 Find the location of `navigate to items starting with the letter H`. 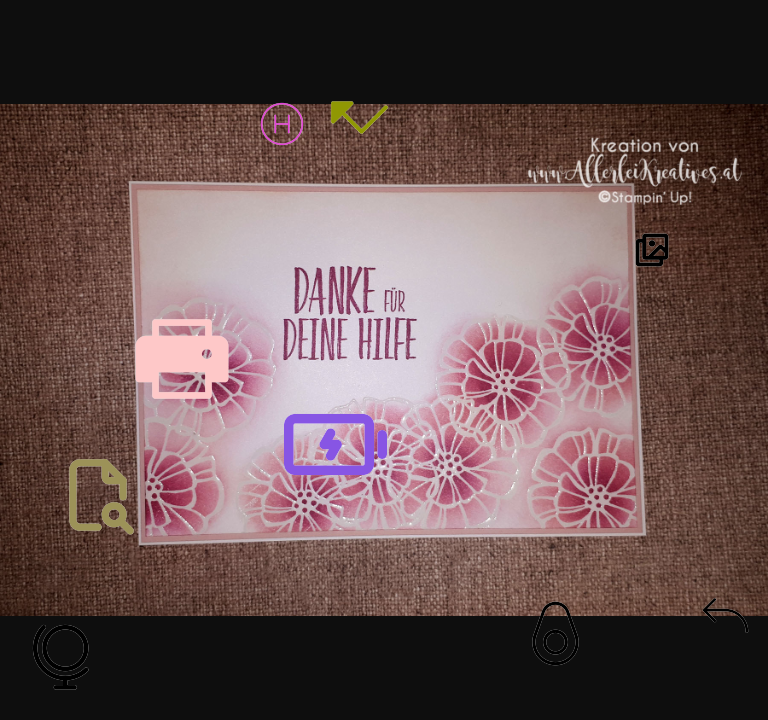

navigate to items starting with the letter H is located at coordinates (282, 124).